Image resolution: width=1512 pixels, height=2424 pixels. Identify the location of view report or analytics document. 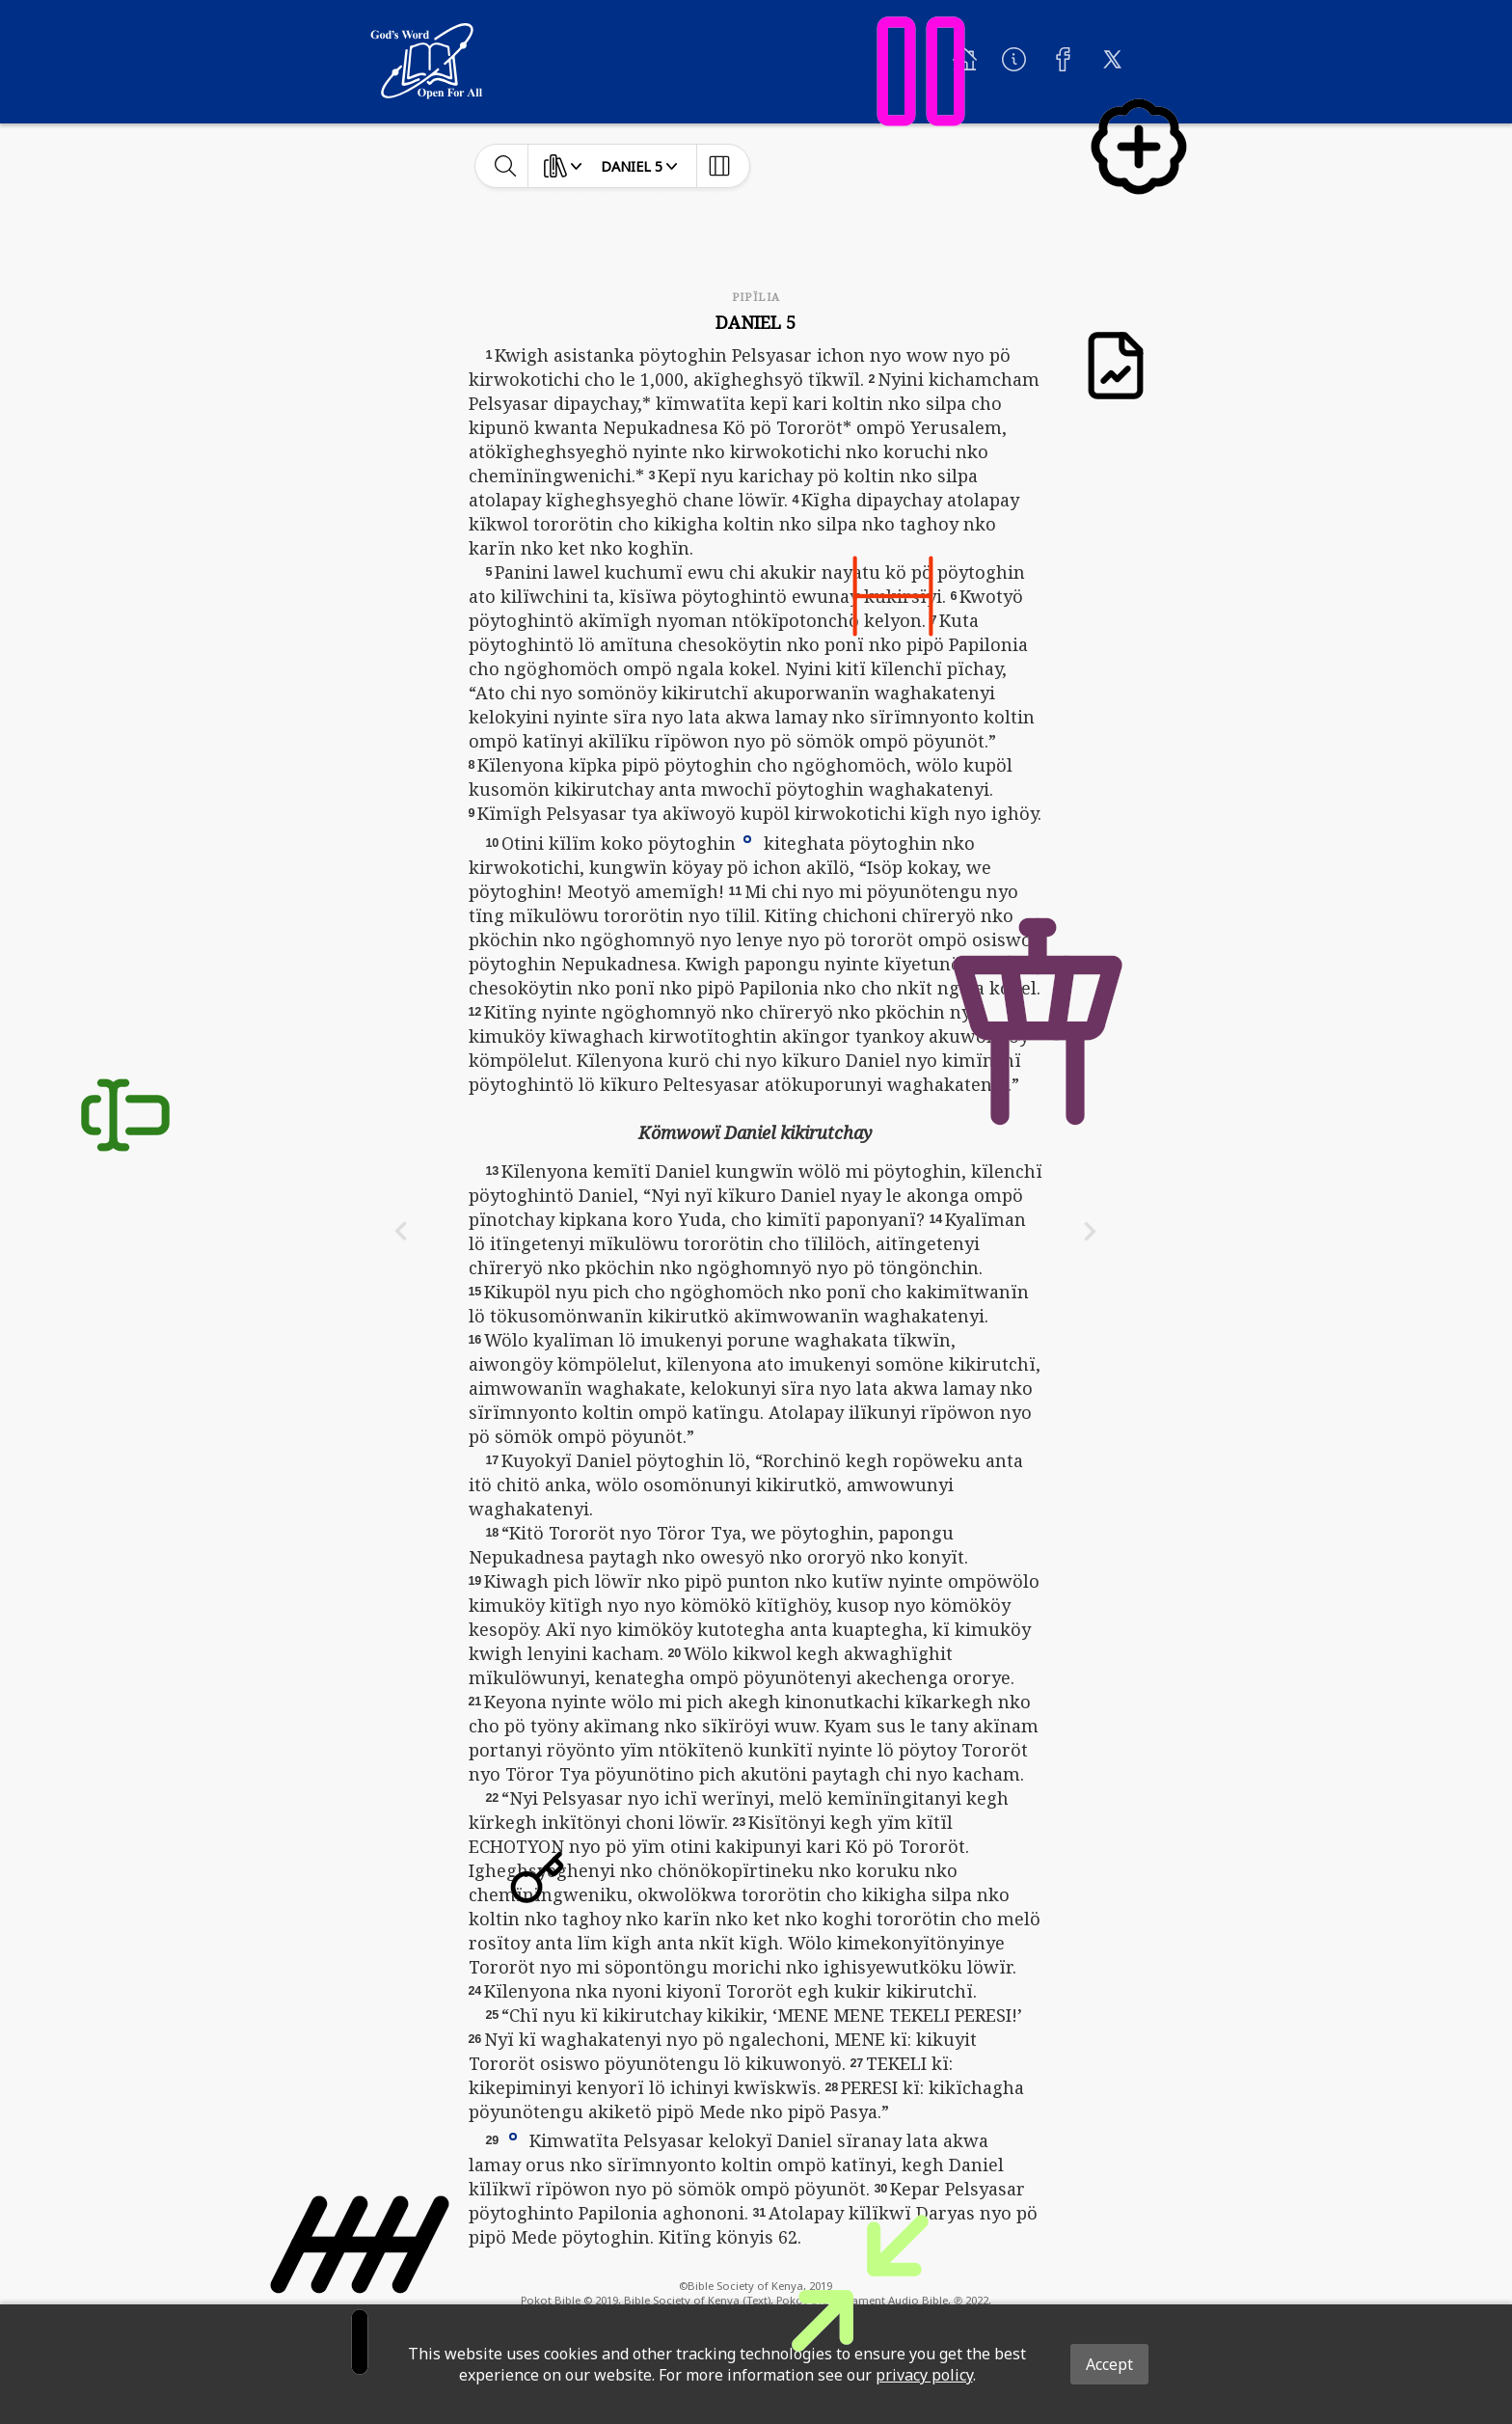
(1116, 366).